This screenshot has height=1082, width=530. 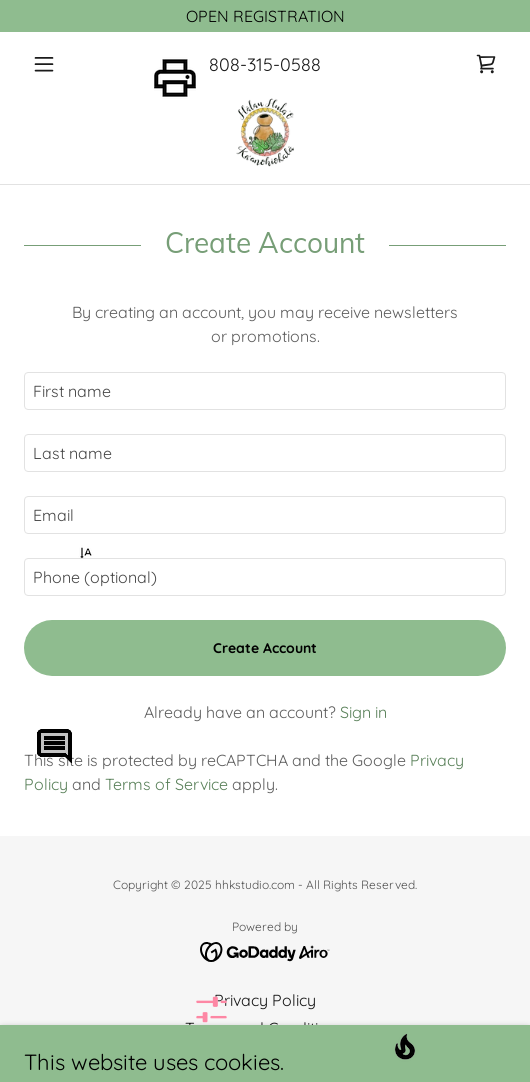 I want to click on locate nearby fire stations, so click(x=405, y=1047).